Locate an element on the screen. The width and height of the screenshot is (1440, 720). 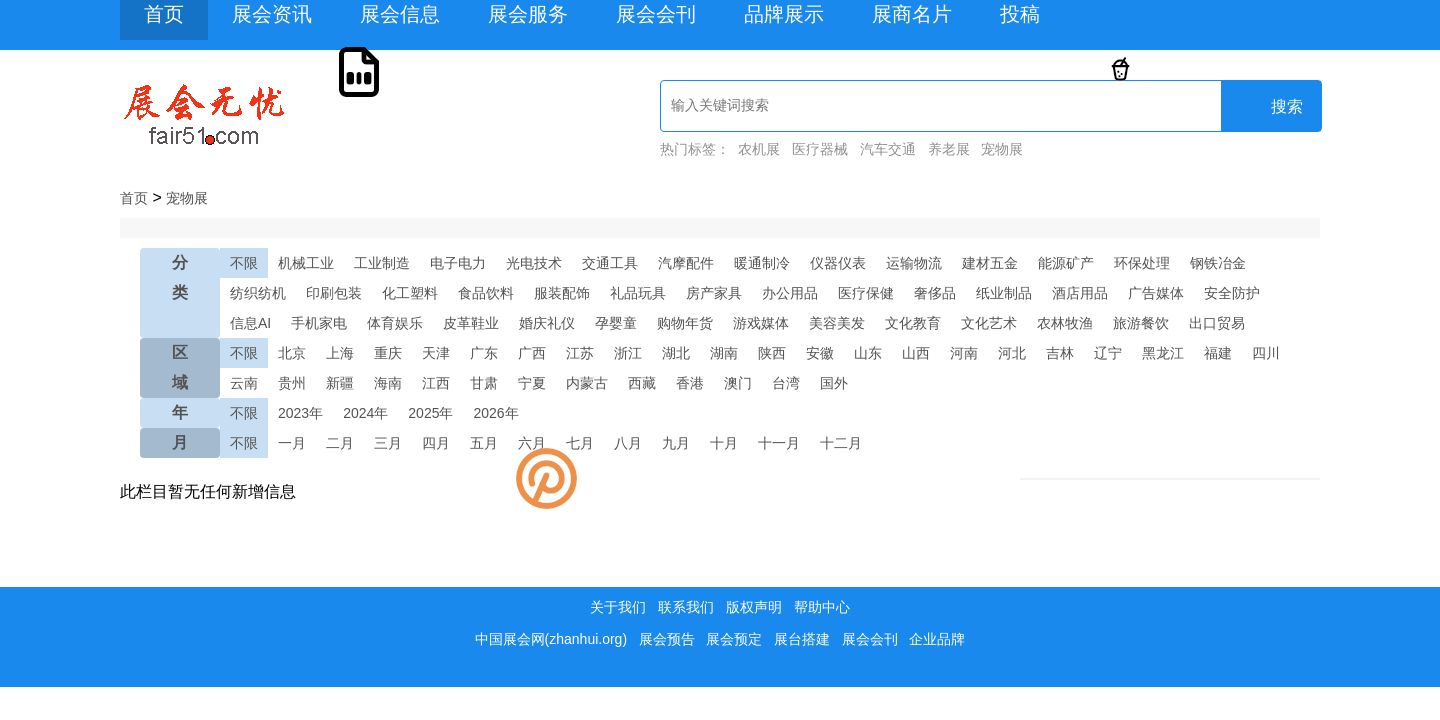
order bubble tea or boba drinks is located at coordinates (1120, 69).